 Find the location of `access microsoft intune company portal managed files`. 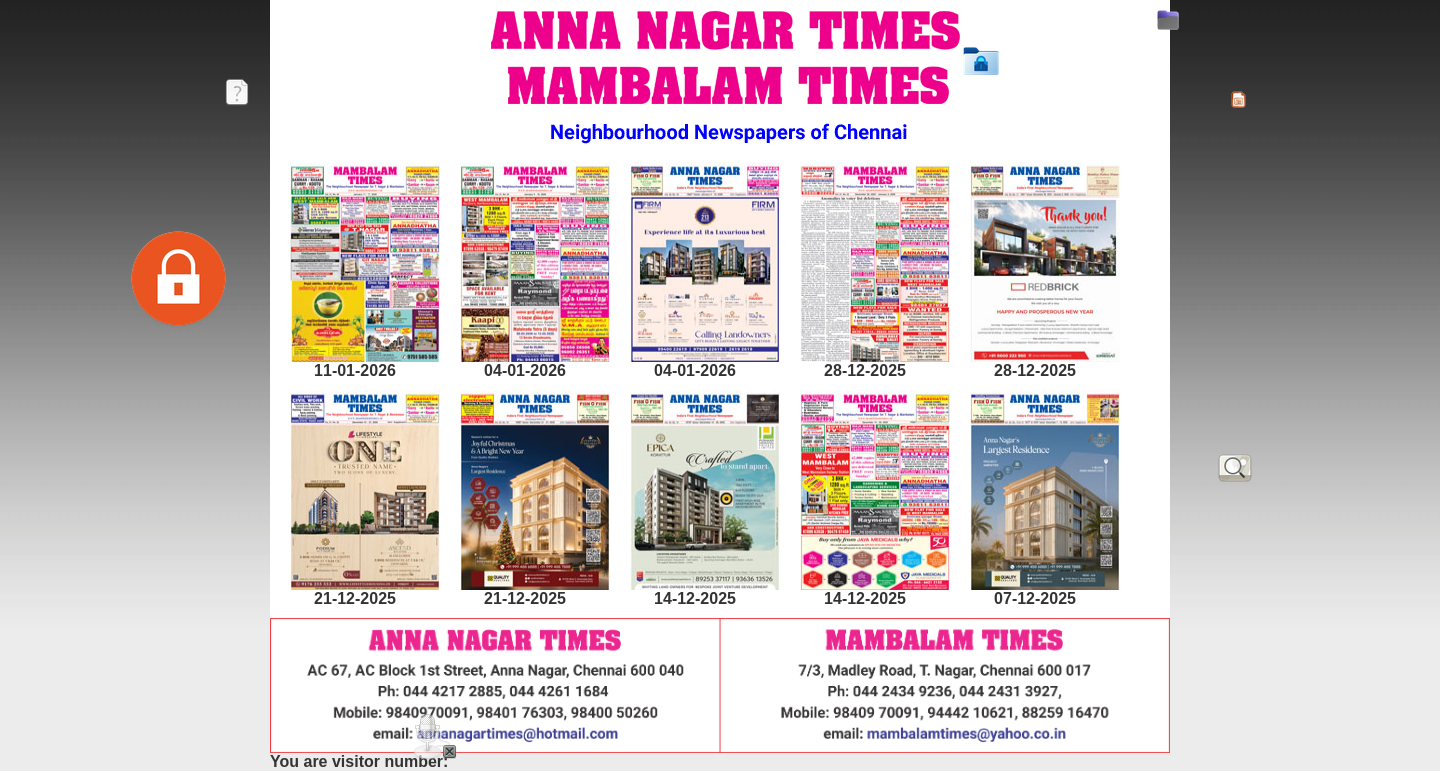

access microsoft intune company portal managed files is located at coordinates (981, 62).